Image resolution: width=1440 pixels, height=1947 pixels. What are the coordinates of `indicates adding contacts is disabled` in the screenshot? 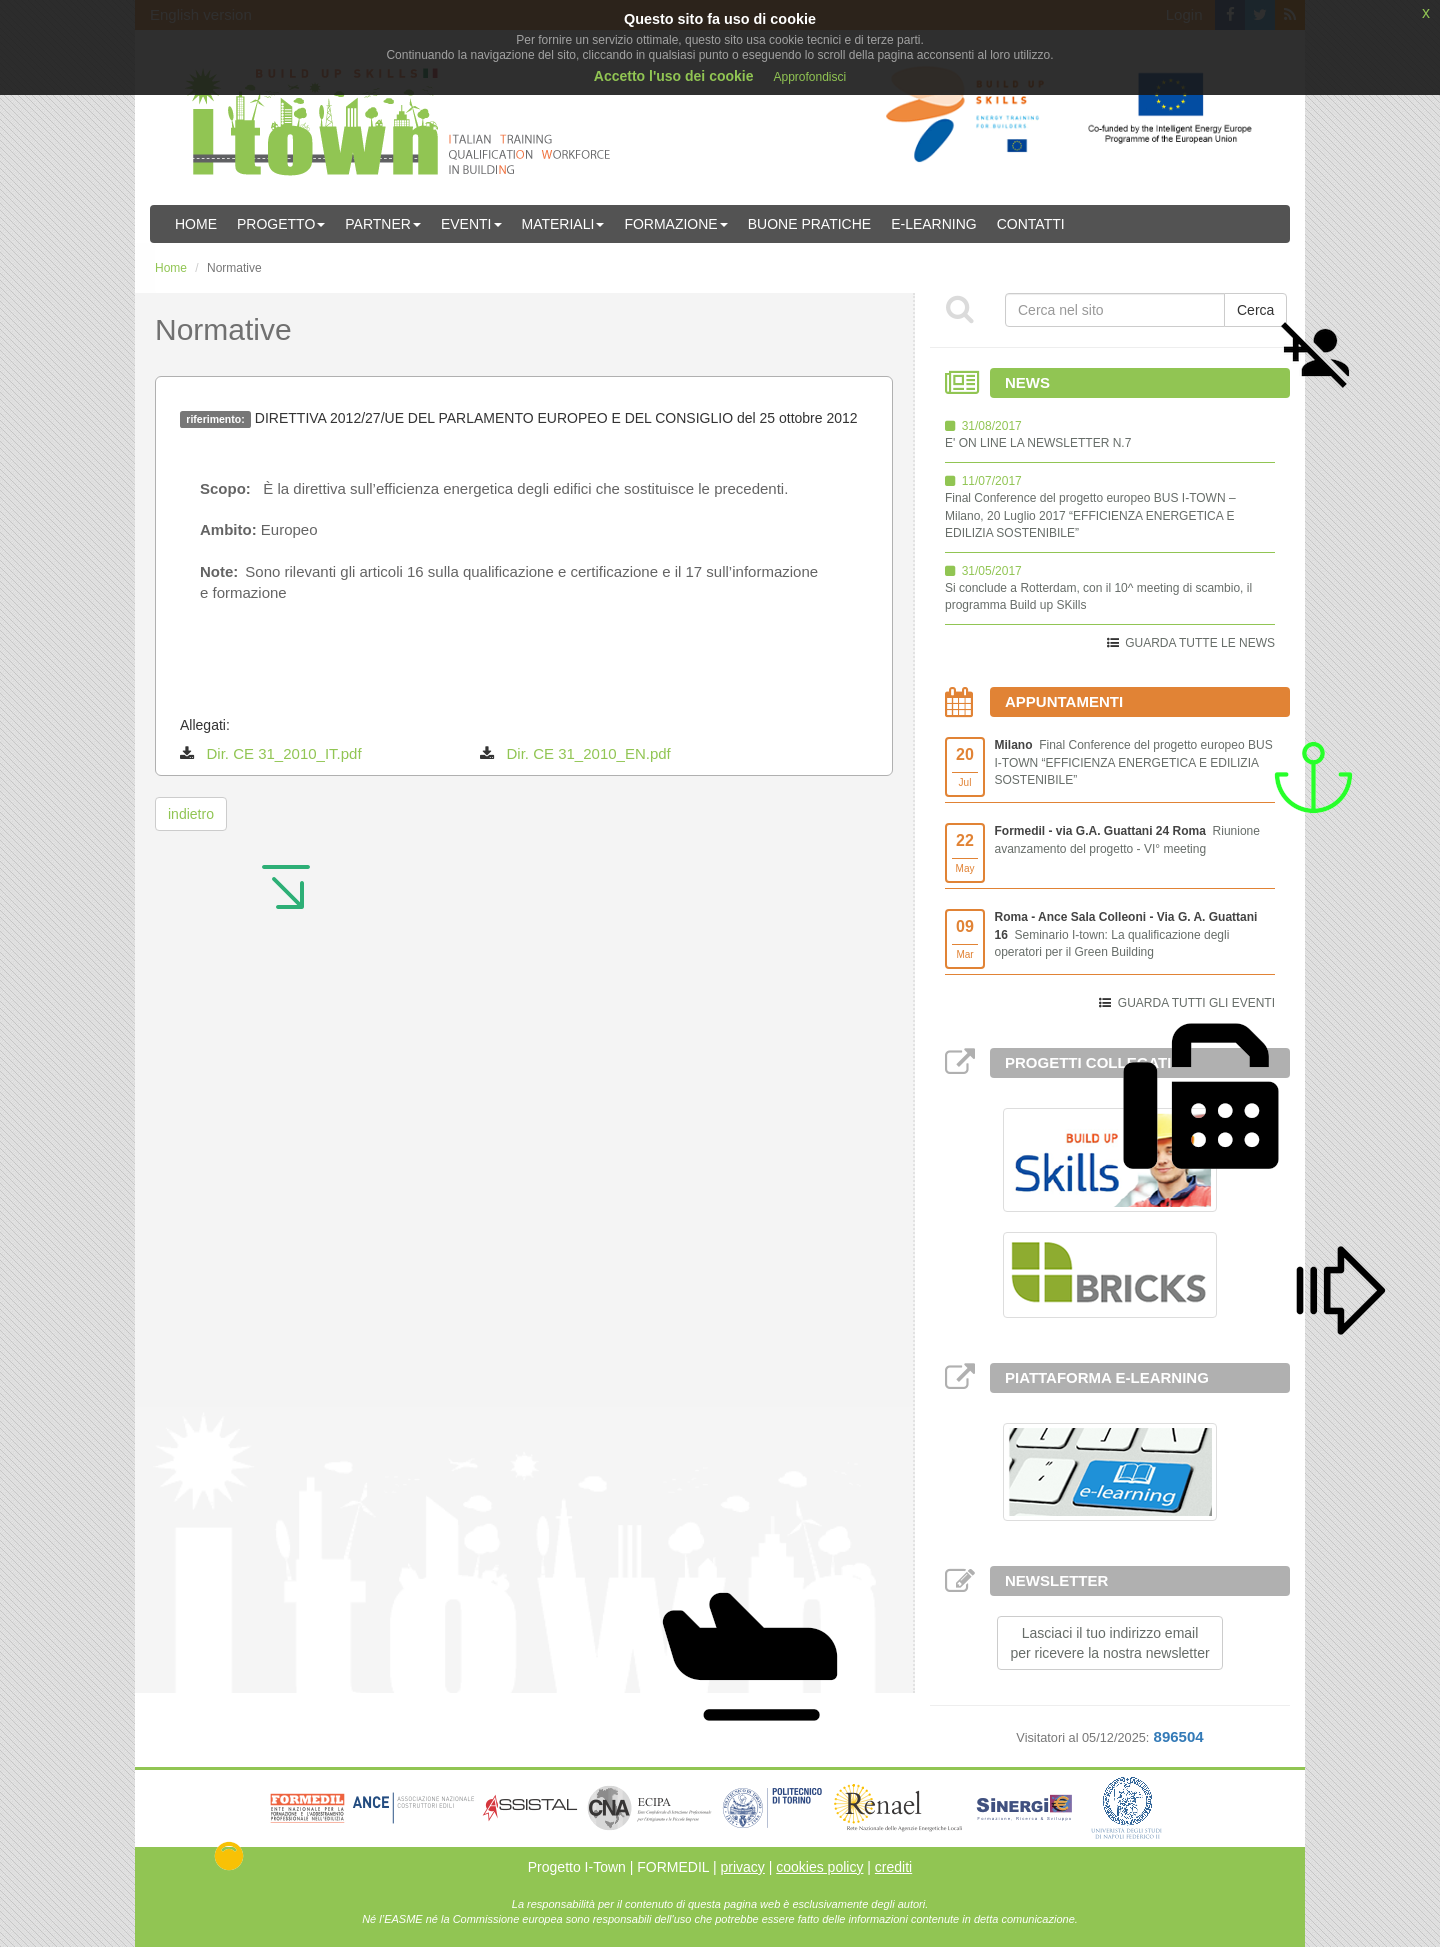 It's located at (1316, 352).